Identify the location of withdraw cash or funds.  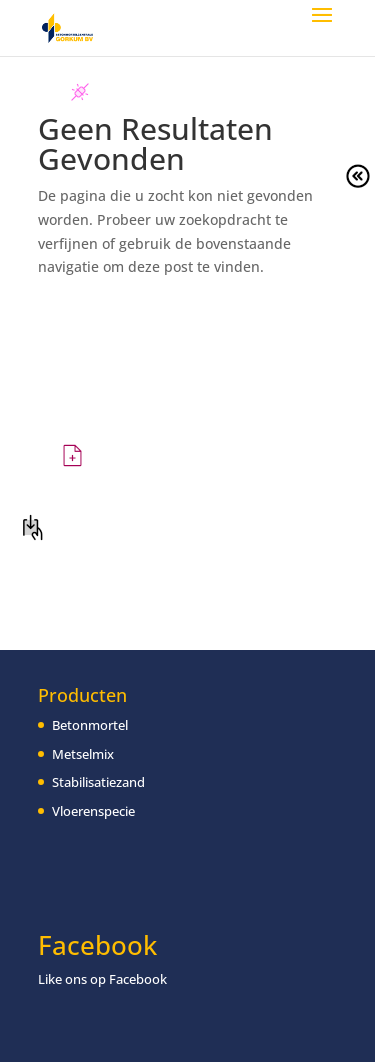
(31, 527).